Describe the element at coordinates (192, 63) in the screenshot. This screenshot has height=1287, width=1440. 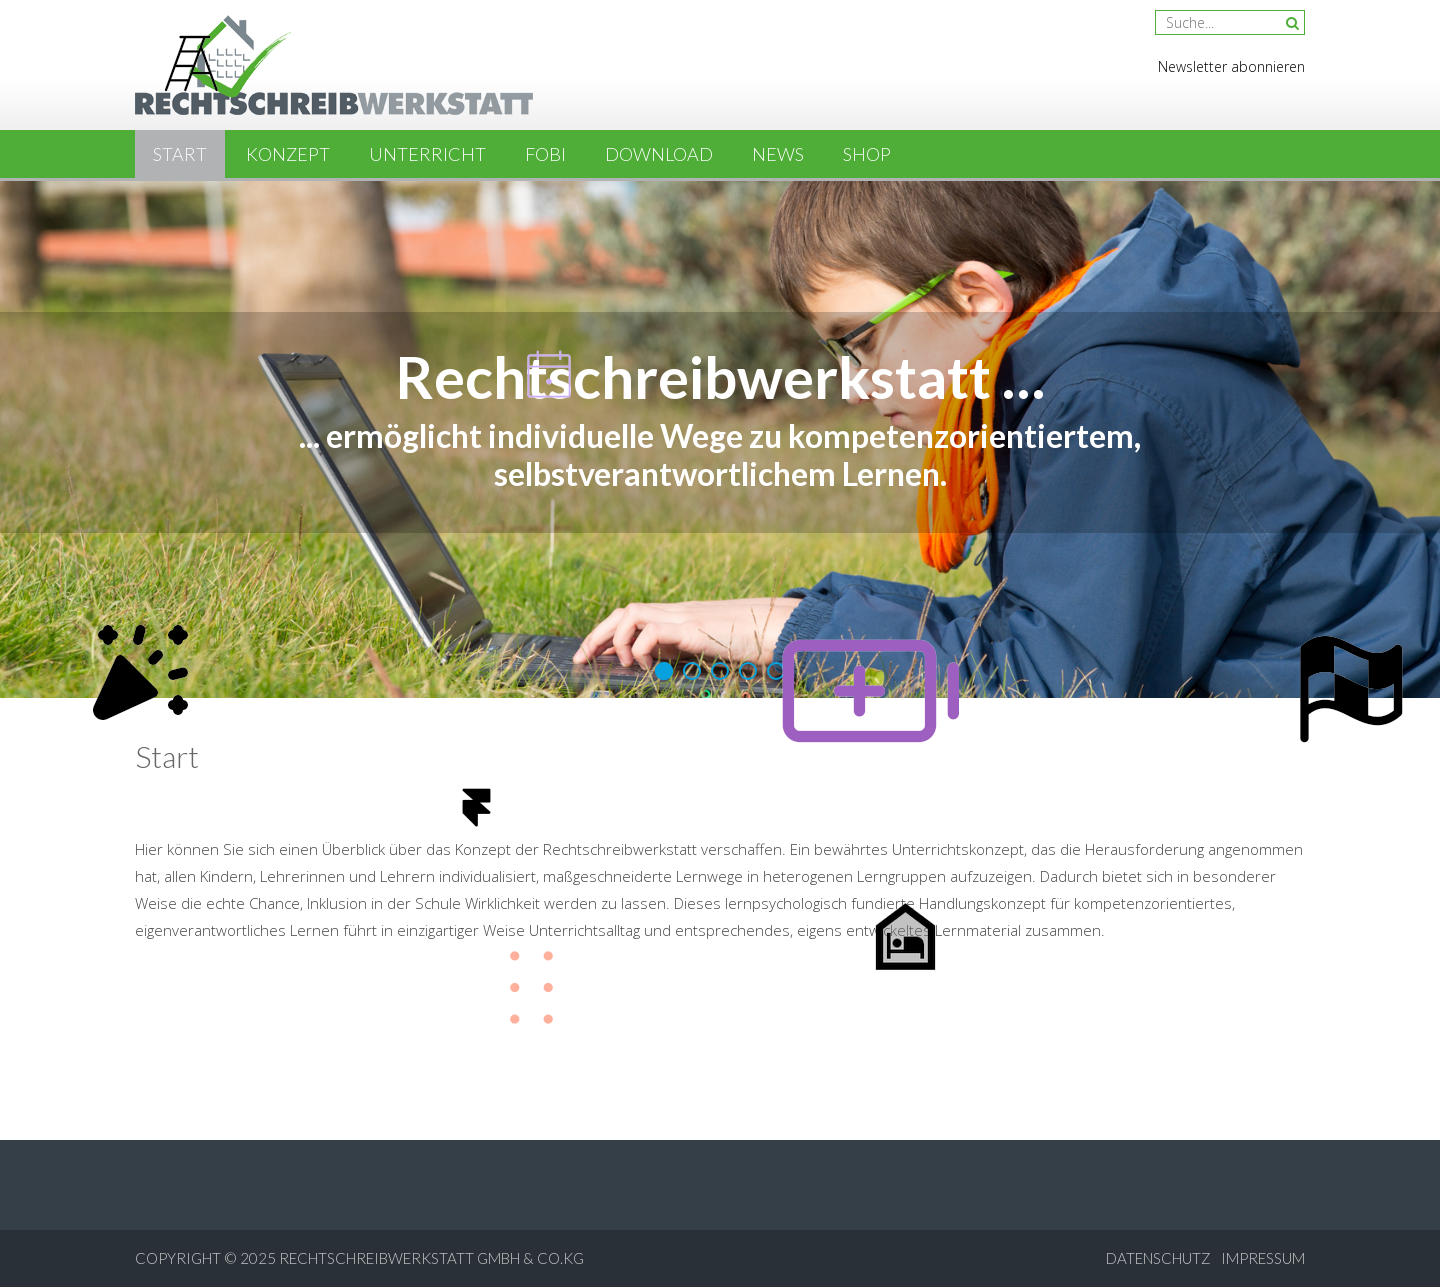
I see `access tools or equipment section` at that location.